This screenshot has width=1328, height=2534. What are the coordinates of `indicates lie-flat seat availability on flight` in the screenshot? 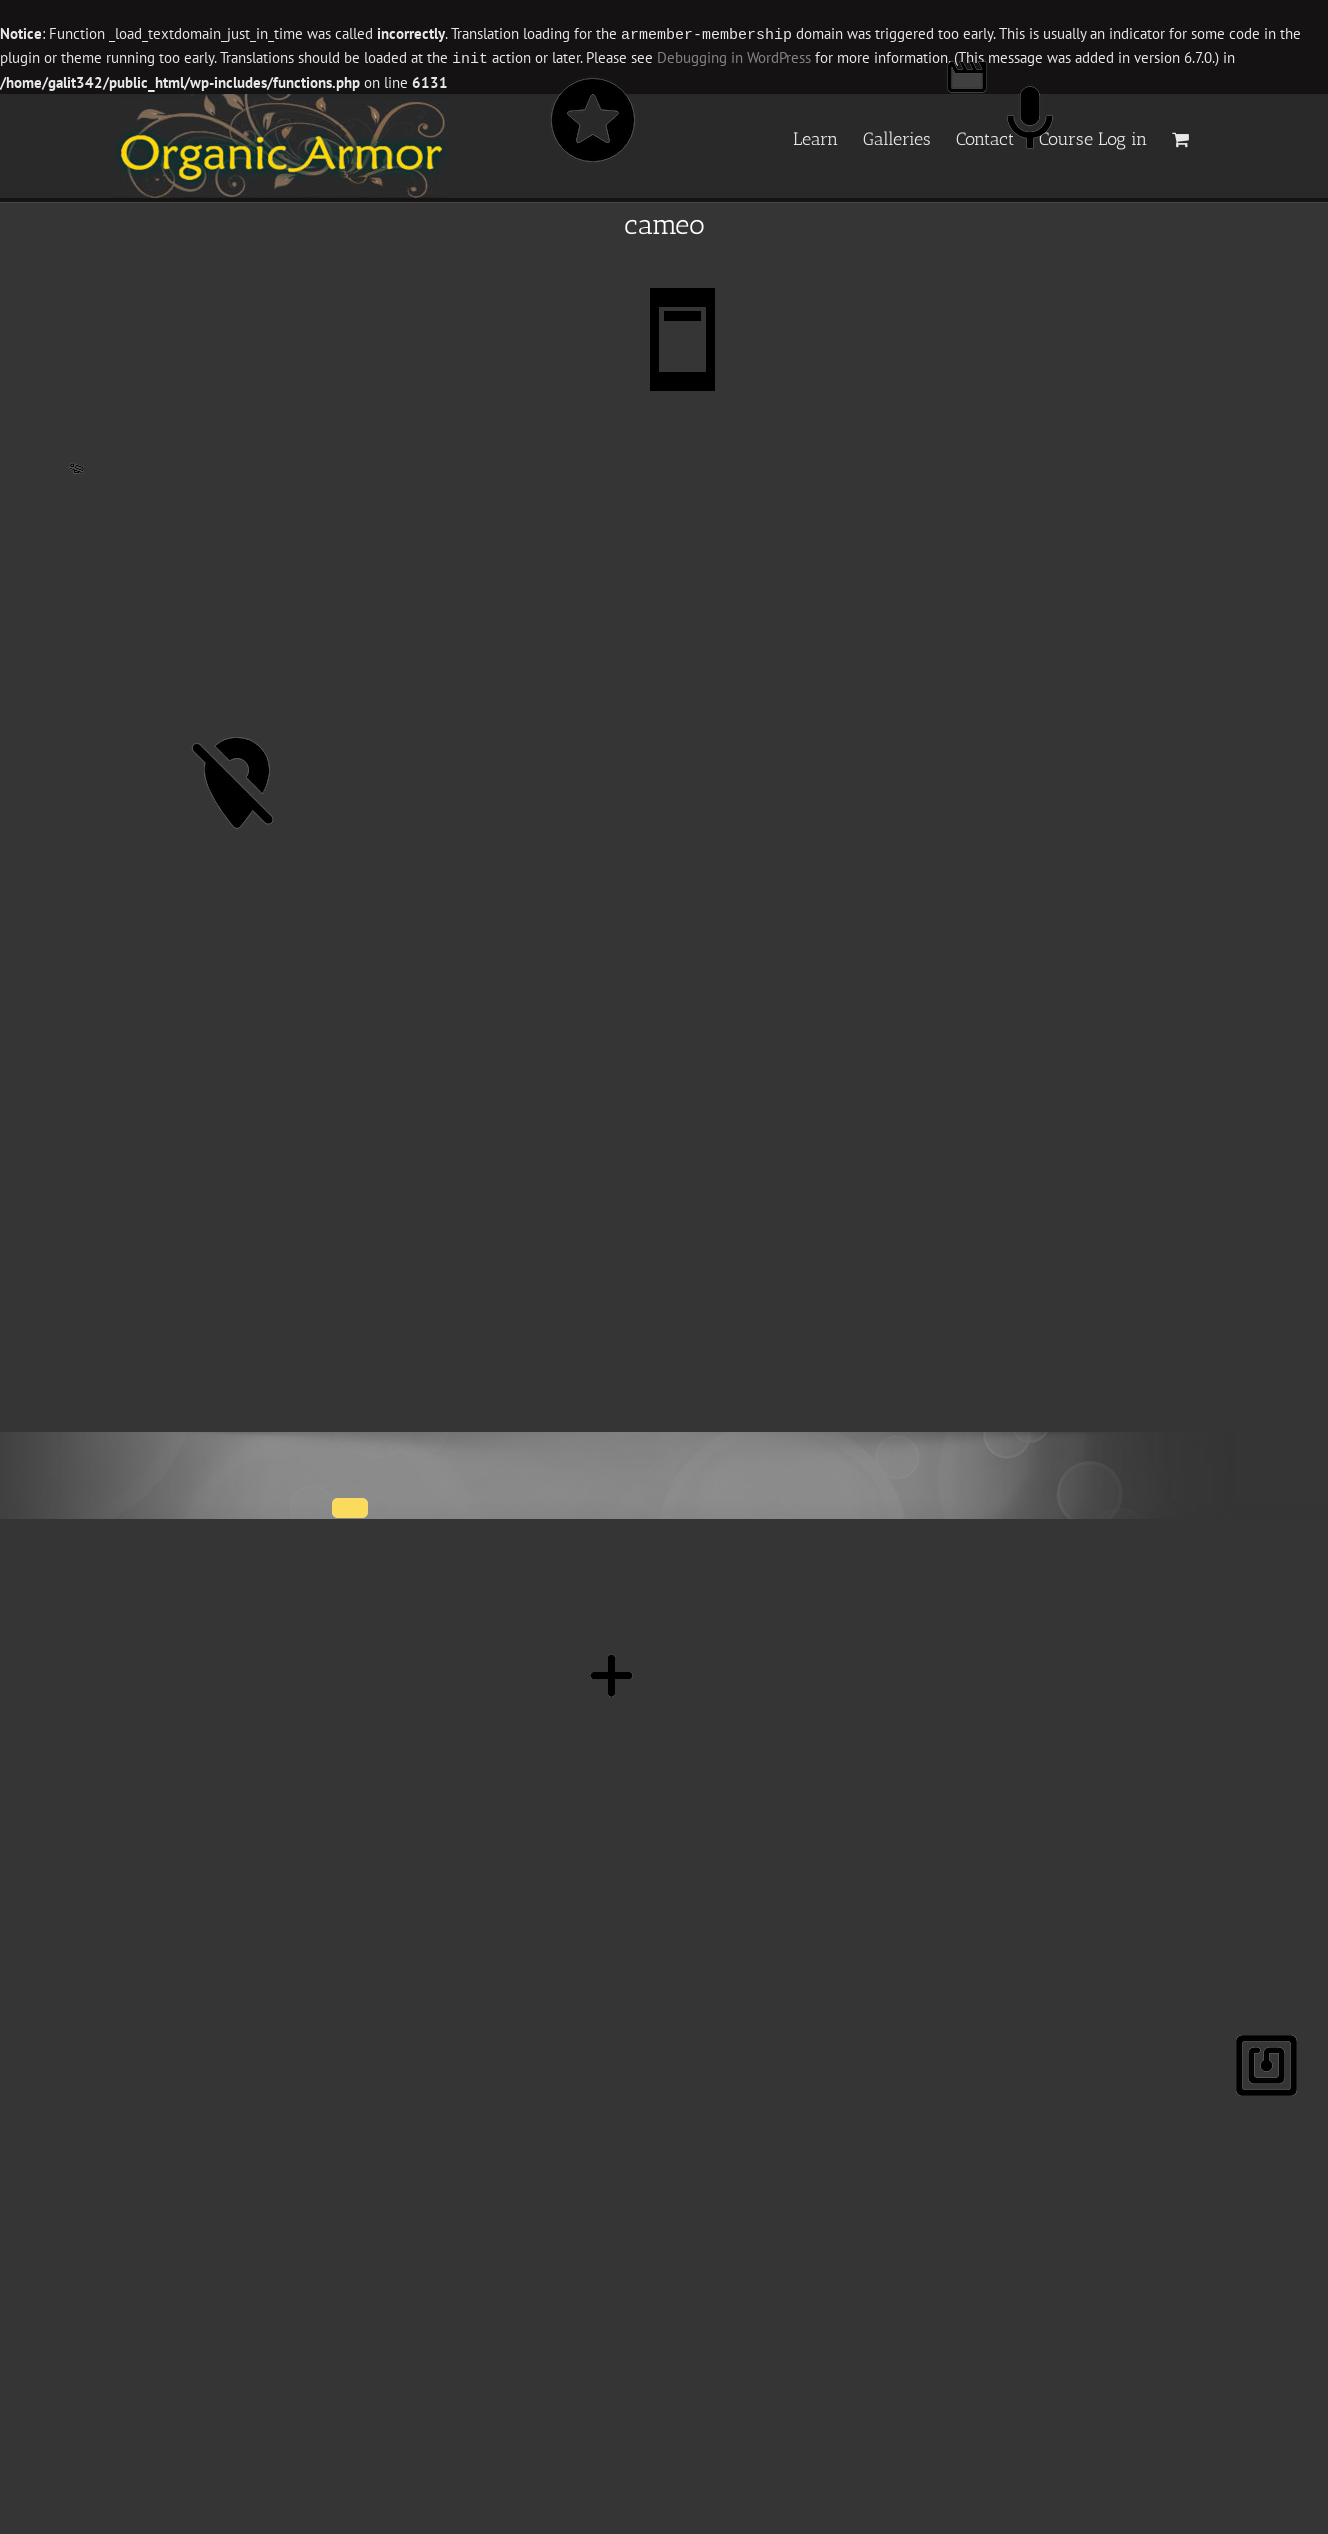 It's located at (76, 468).